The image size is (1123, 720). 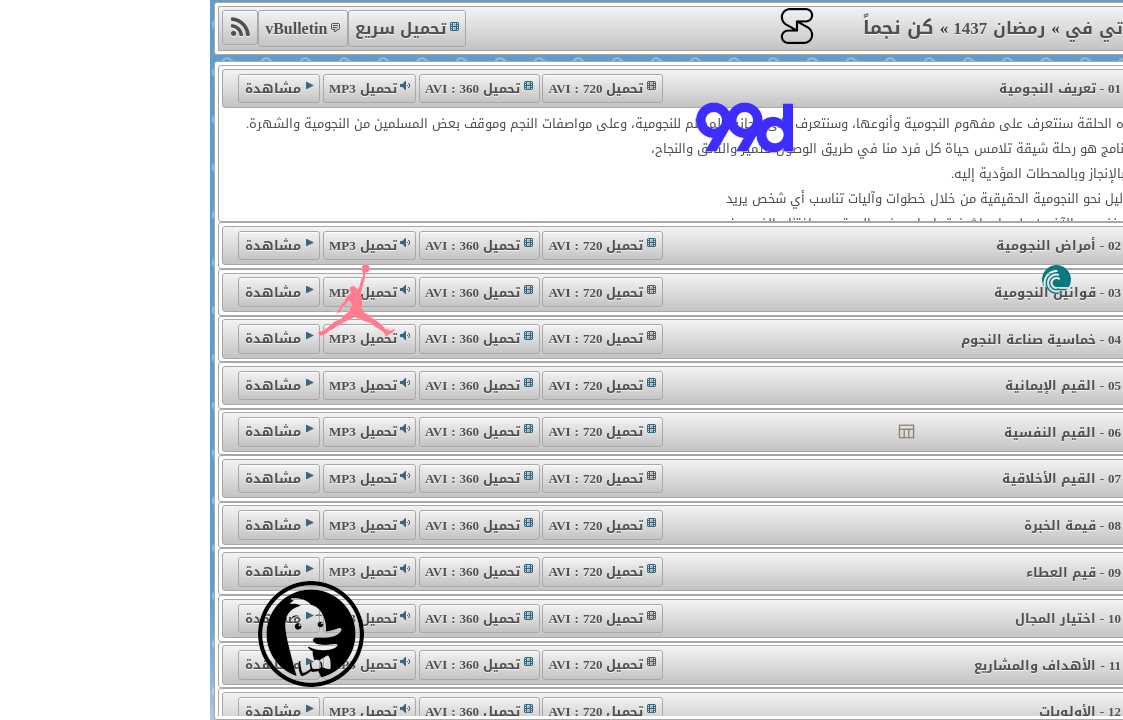 I want to click on Jordan brand logo, so click(x=356, y=300).